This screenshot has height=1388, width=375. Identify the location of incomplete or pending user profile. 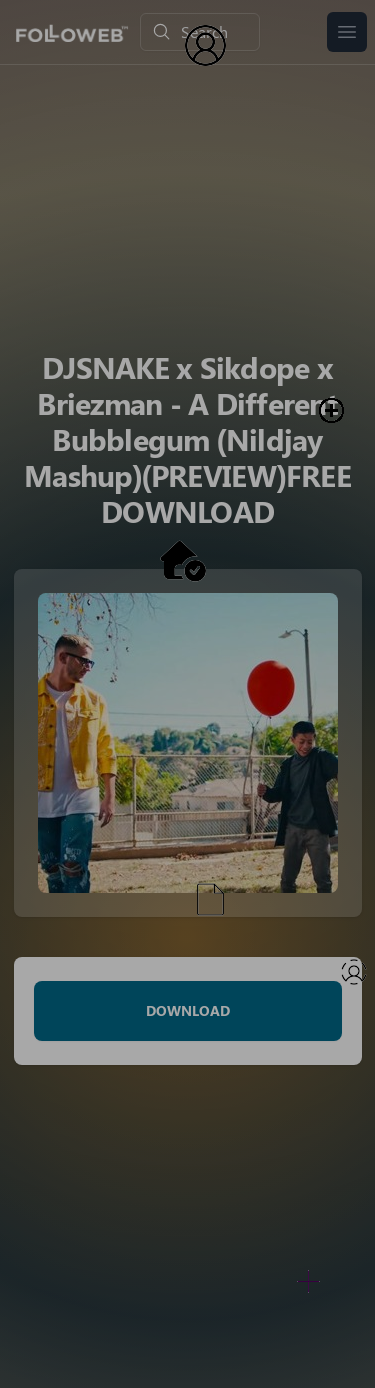
(354, 972).